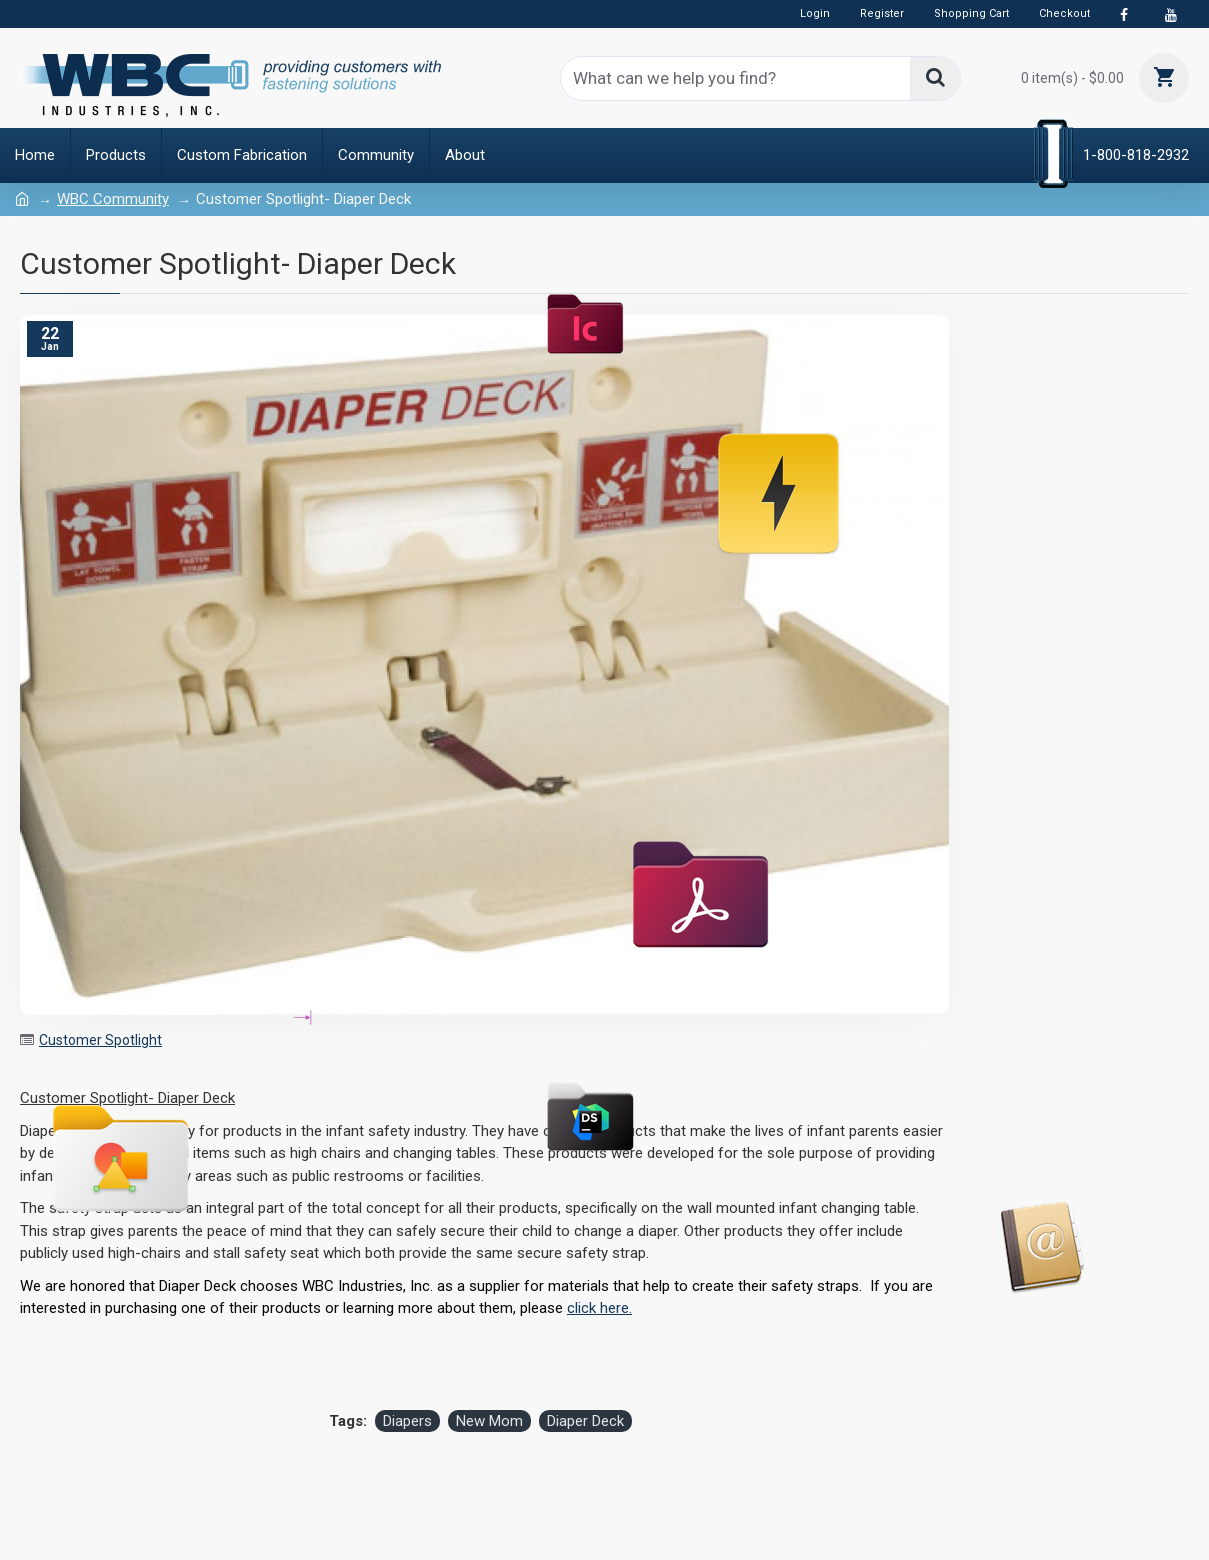 This screenshot has height=1560, width=1209. What do you see at coordinates (302, 1017) in the screenshot?
I see `jump to the last item in a list` at bounding box center [302, 1017].